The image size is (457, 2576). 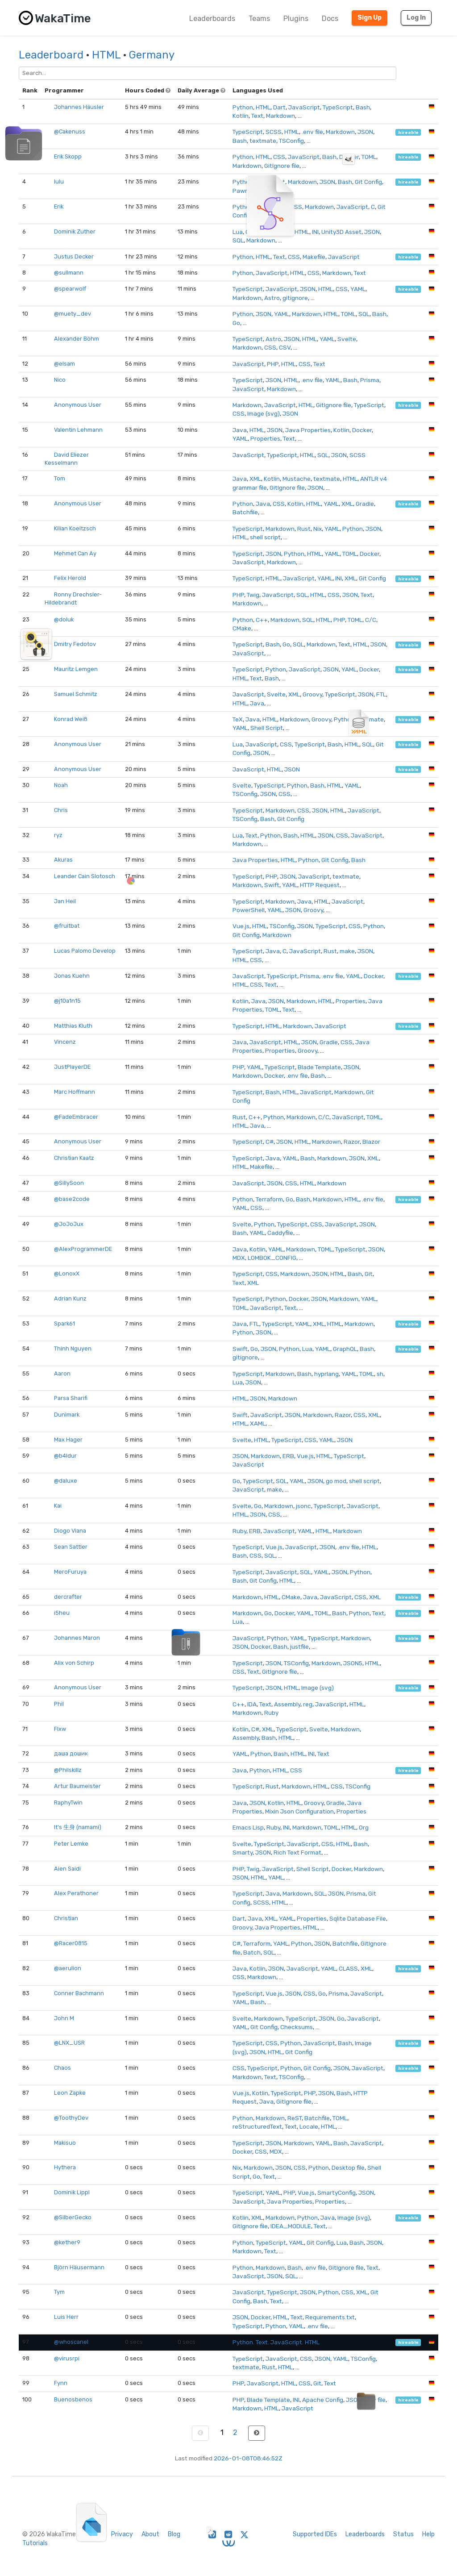 I want to click on dart programming language source file, so click(x=91, y=2522).